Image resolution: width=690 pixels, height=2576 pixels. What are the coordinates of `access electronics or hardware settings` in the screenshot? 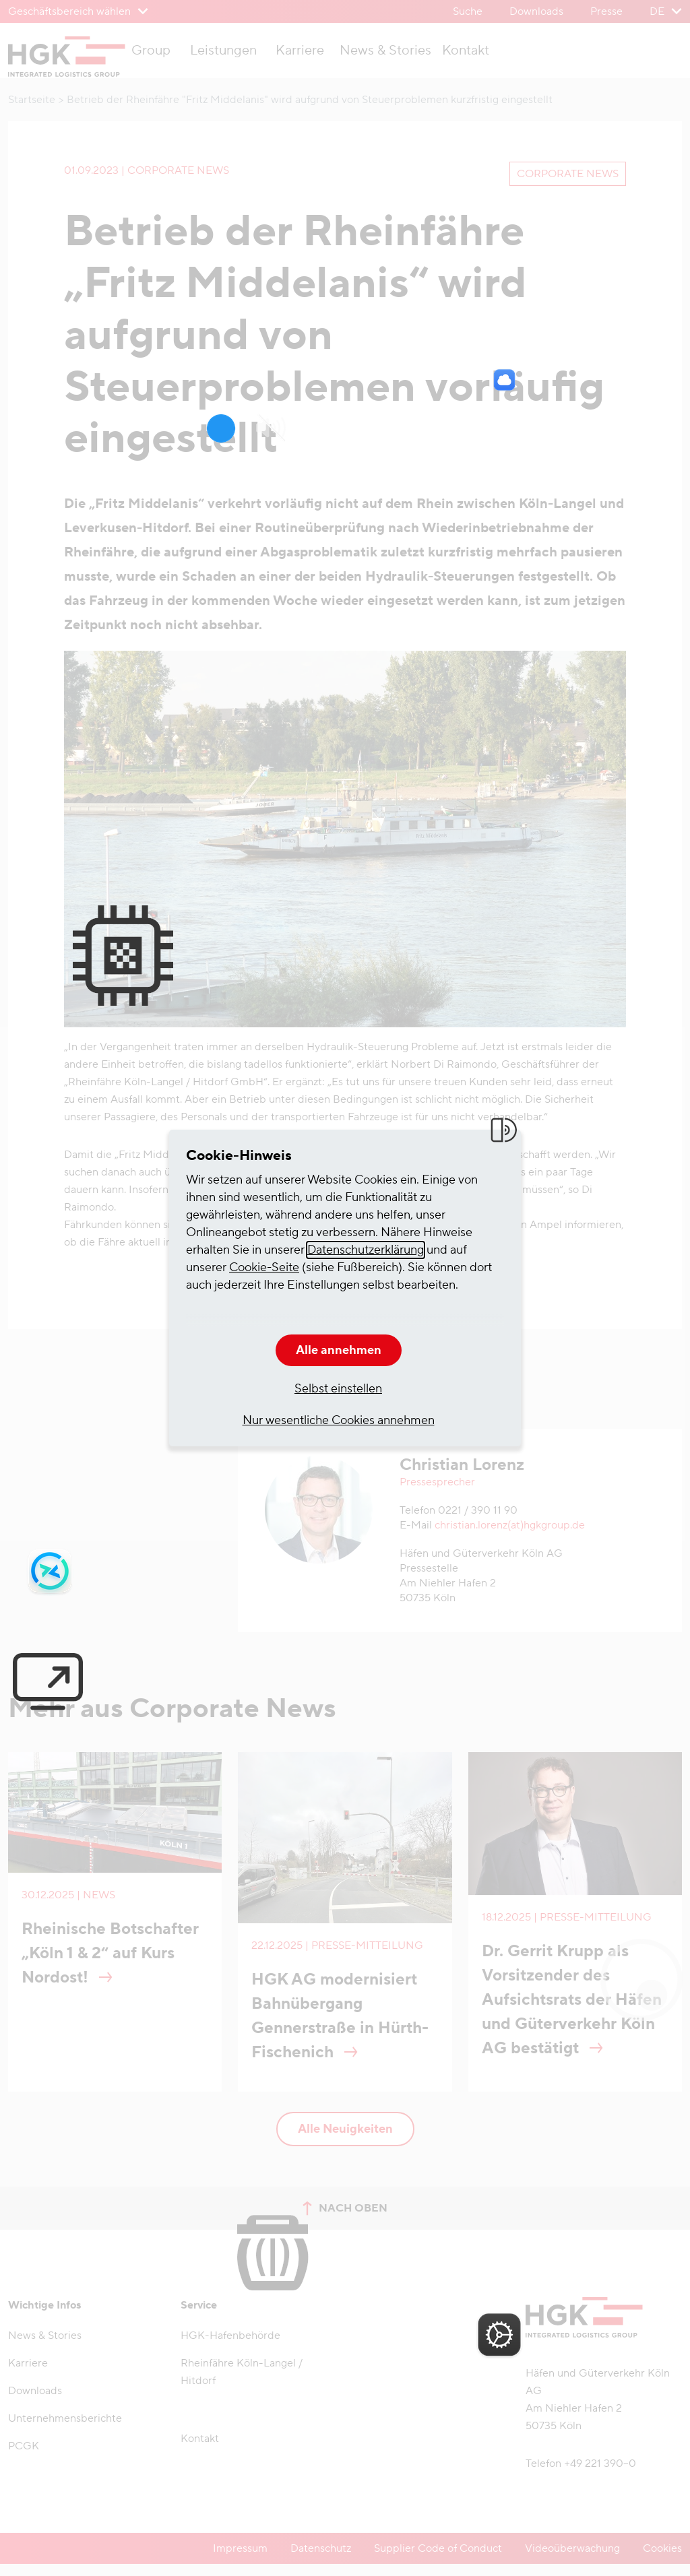 It's located at (123, 955).